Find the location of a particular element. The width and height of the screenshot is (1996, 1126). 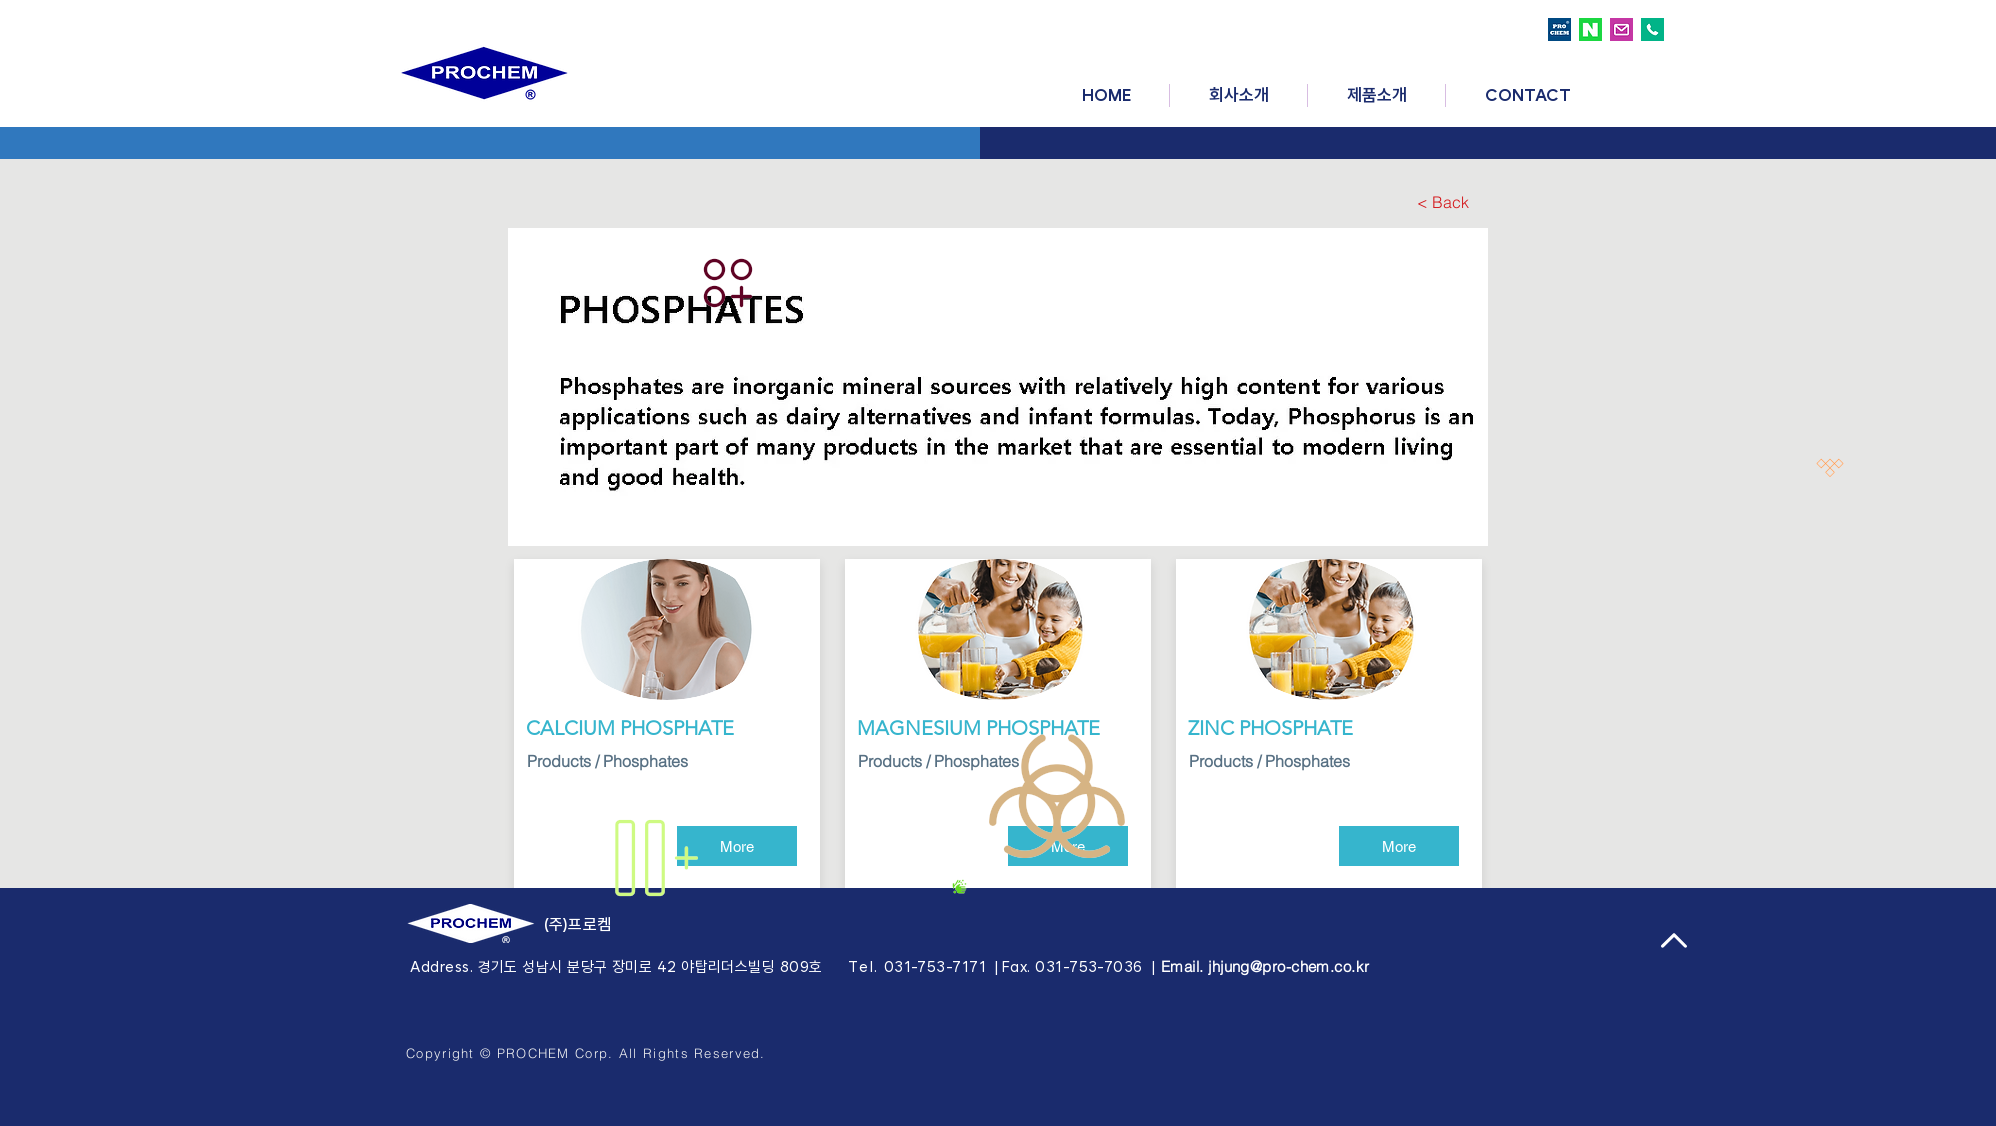

wash hands reminder or hygiene indicator is located at coordinates (959, 886).